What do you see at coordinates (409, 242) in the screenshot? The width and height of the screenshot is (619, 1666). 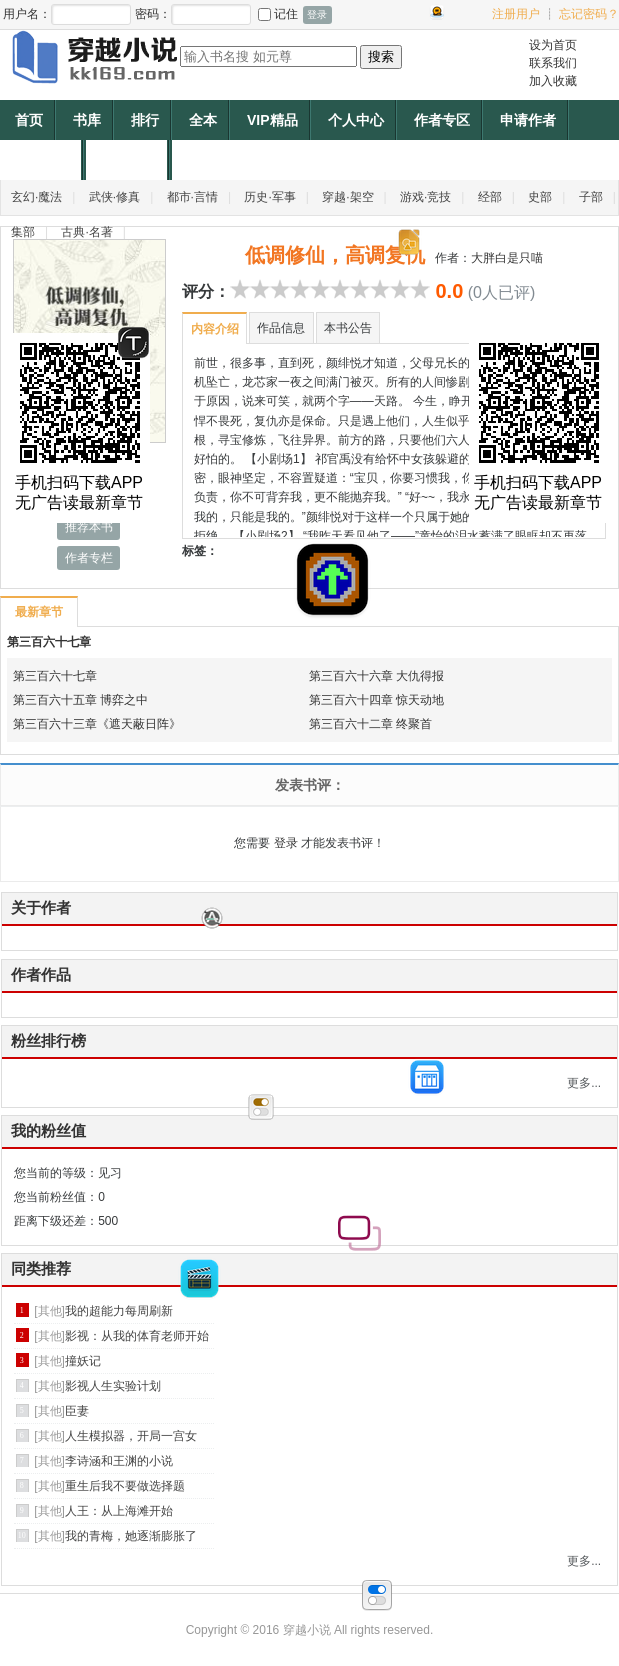 I see `open libreoffice draw application` at bounding box center [409, 242].